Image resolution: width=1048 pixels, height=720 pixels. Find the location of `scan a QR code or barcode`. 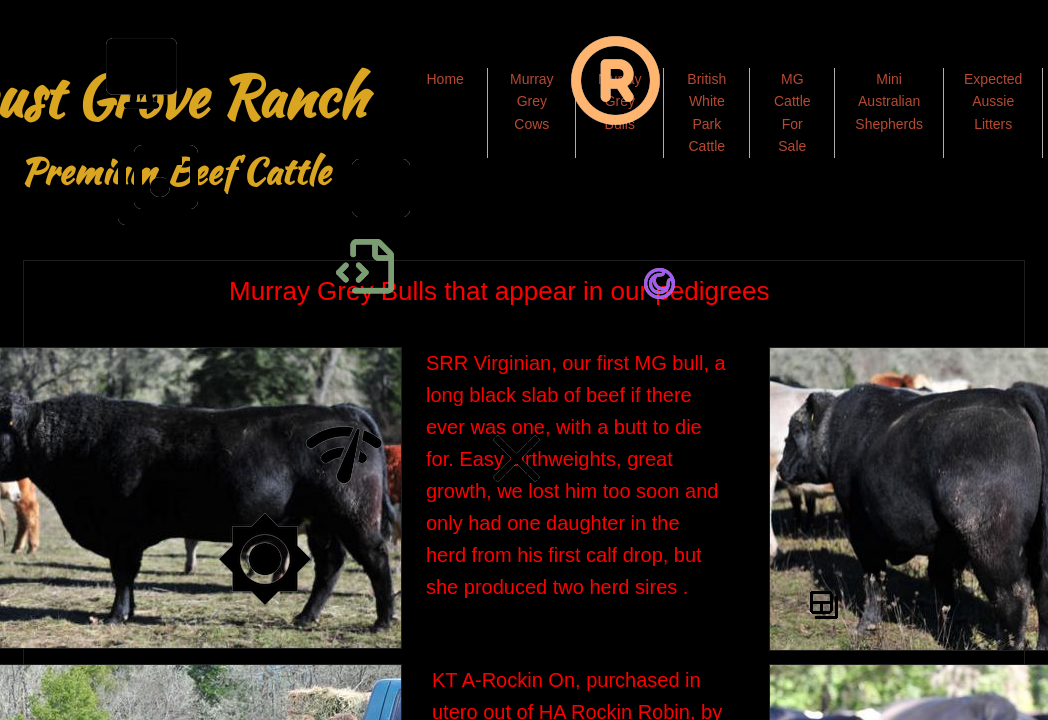

scan a QR code or barcode is located at coordinates (381, 188).